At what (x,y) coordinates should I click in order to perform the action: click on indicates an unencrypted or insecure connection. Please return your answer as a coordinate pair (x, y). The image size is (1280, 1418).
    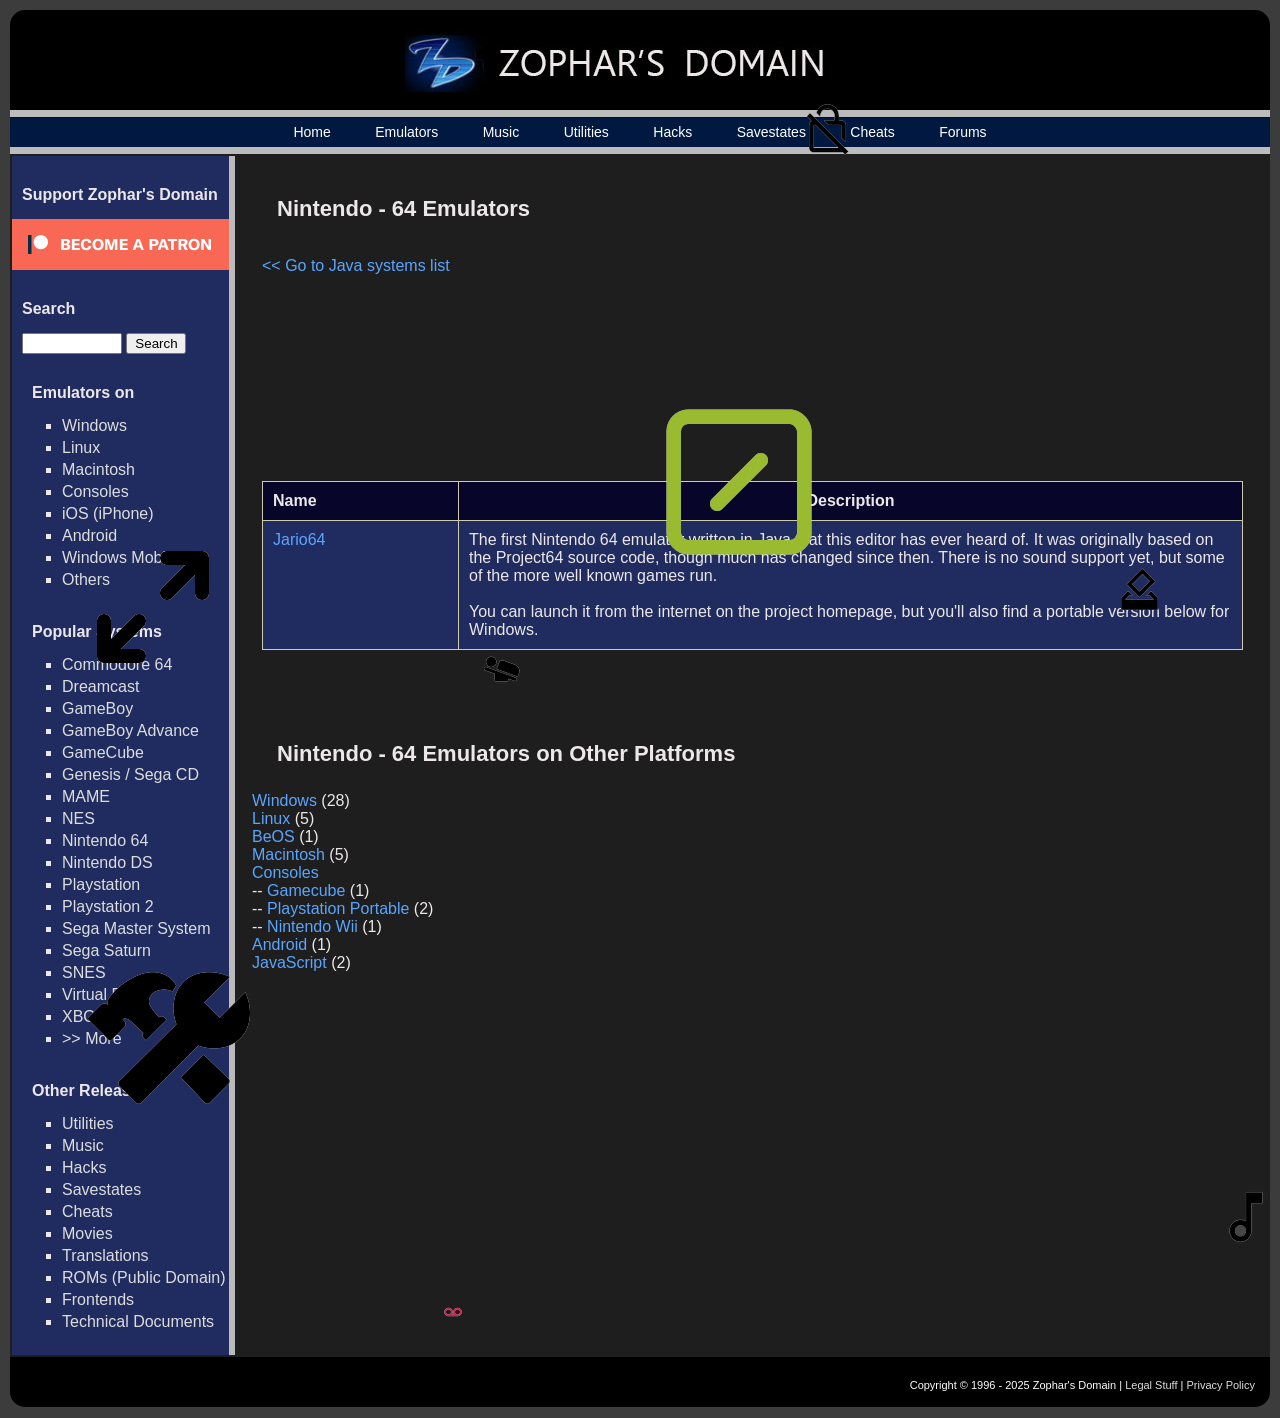
    Looking at the image, I should click on (827, 129).